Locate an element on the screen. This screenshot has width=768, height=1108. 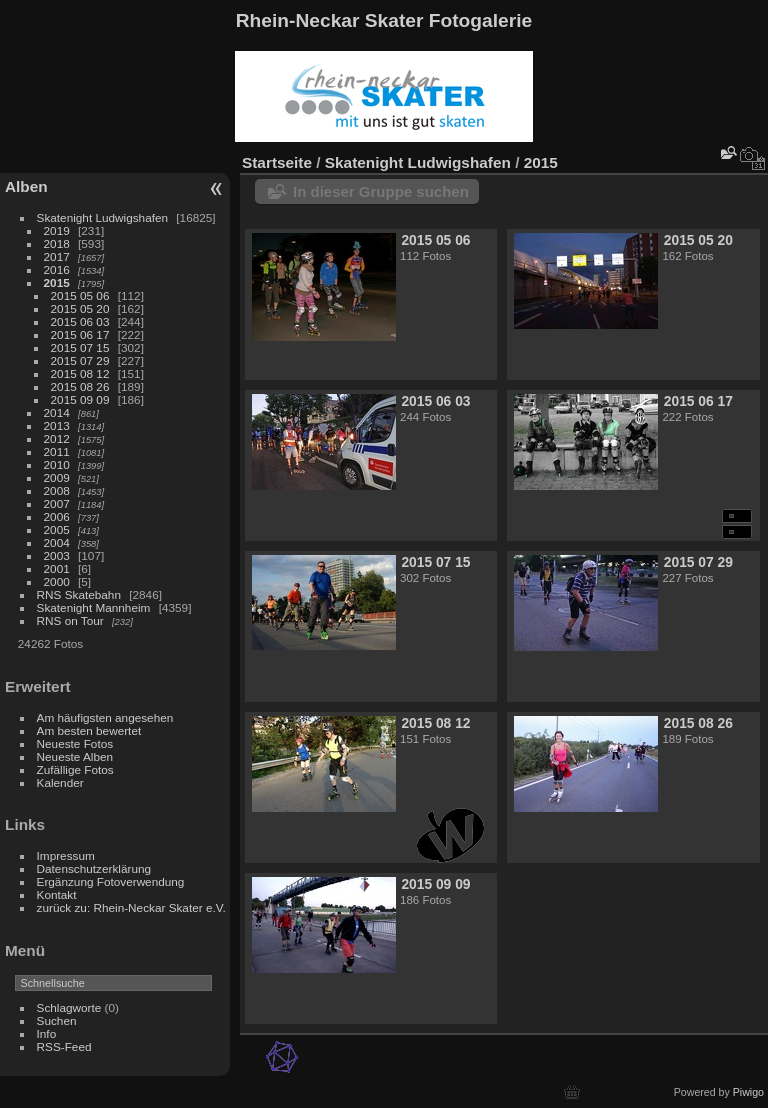
visit weasyl artist community website is located at coordinates (450, 835).